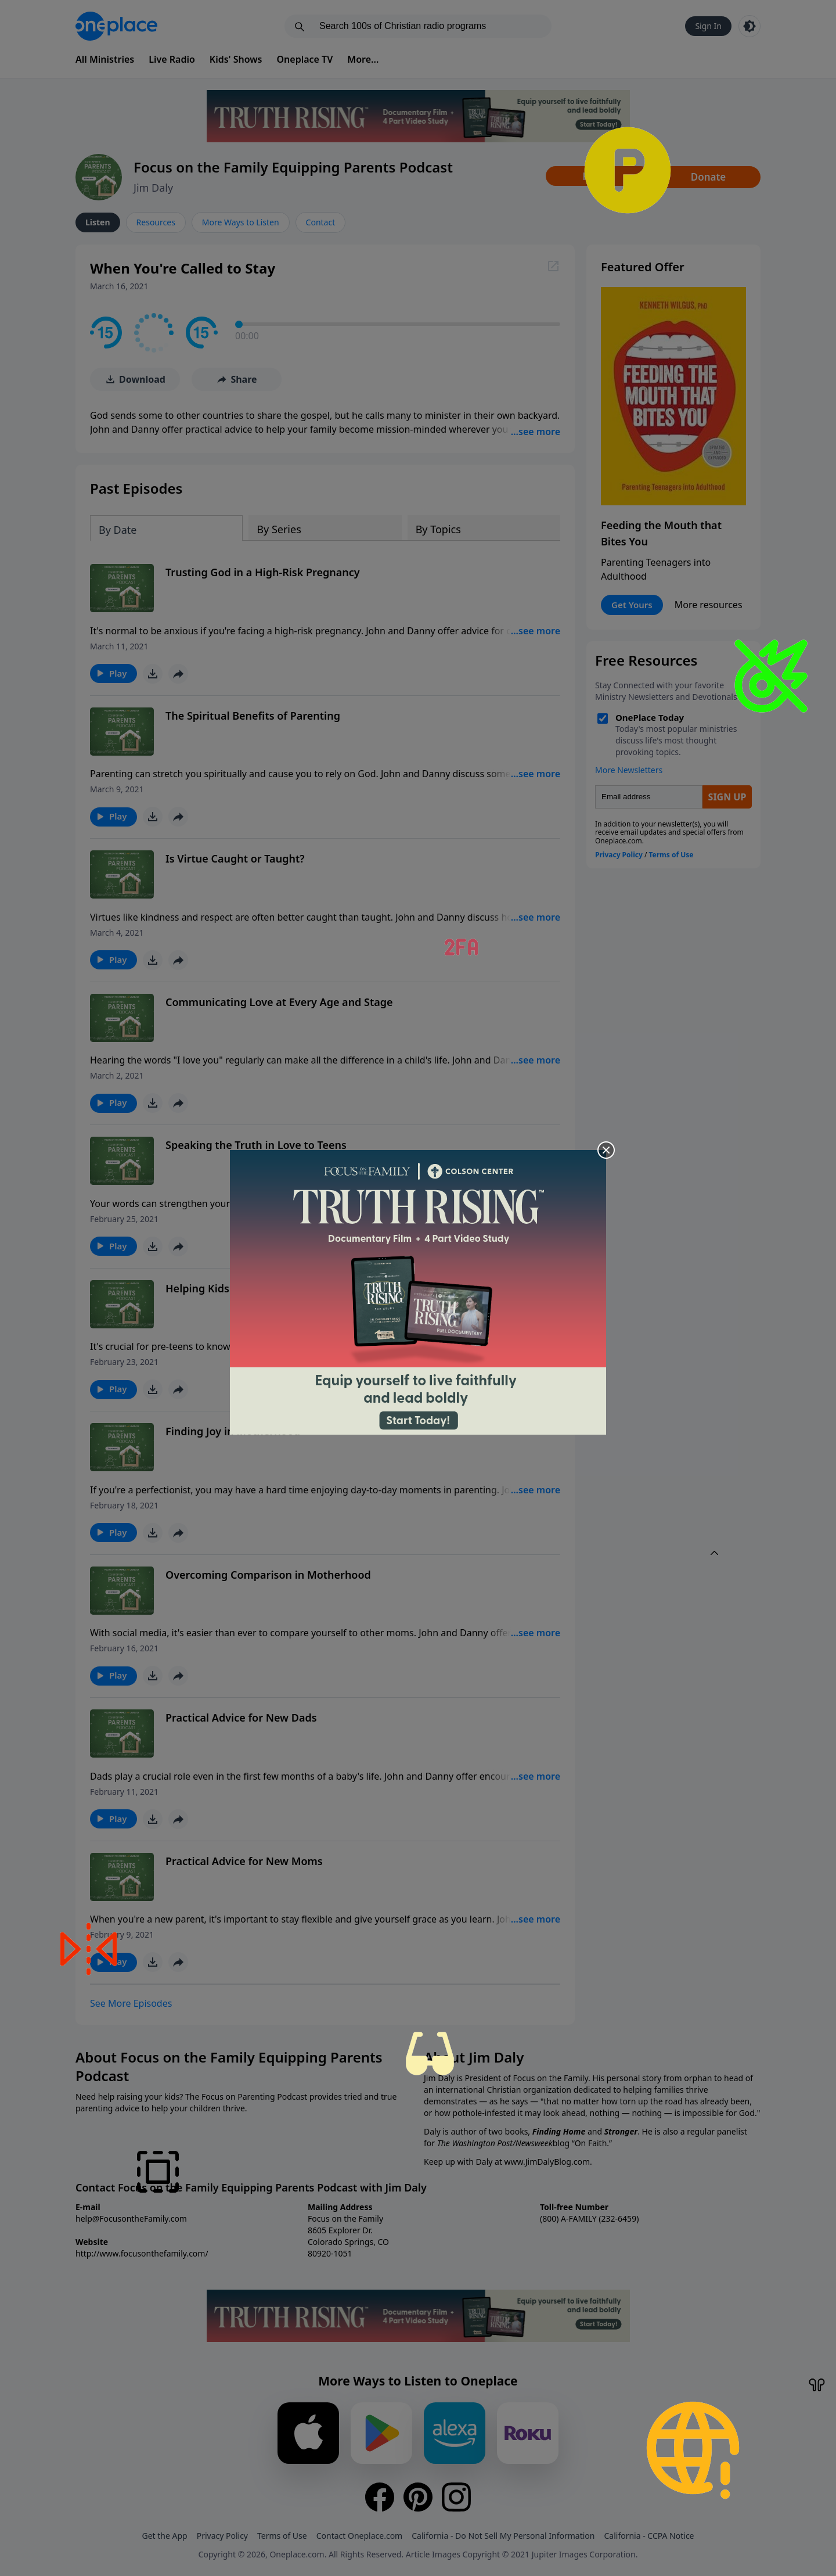 The width and height of the screenshot is (836, 2576). Describe the element at coordinates (461, 947) in the screenshot. I see `enable two-factor authentication` at that location.